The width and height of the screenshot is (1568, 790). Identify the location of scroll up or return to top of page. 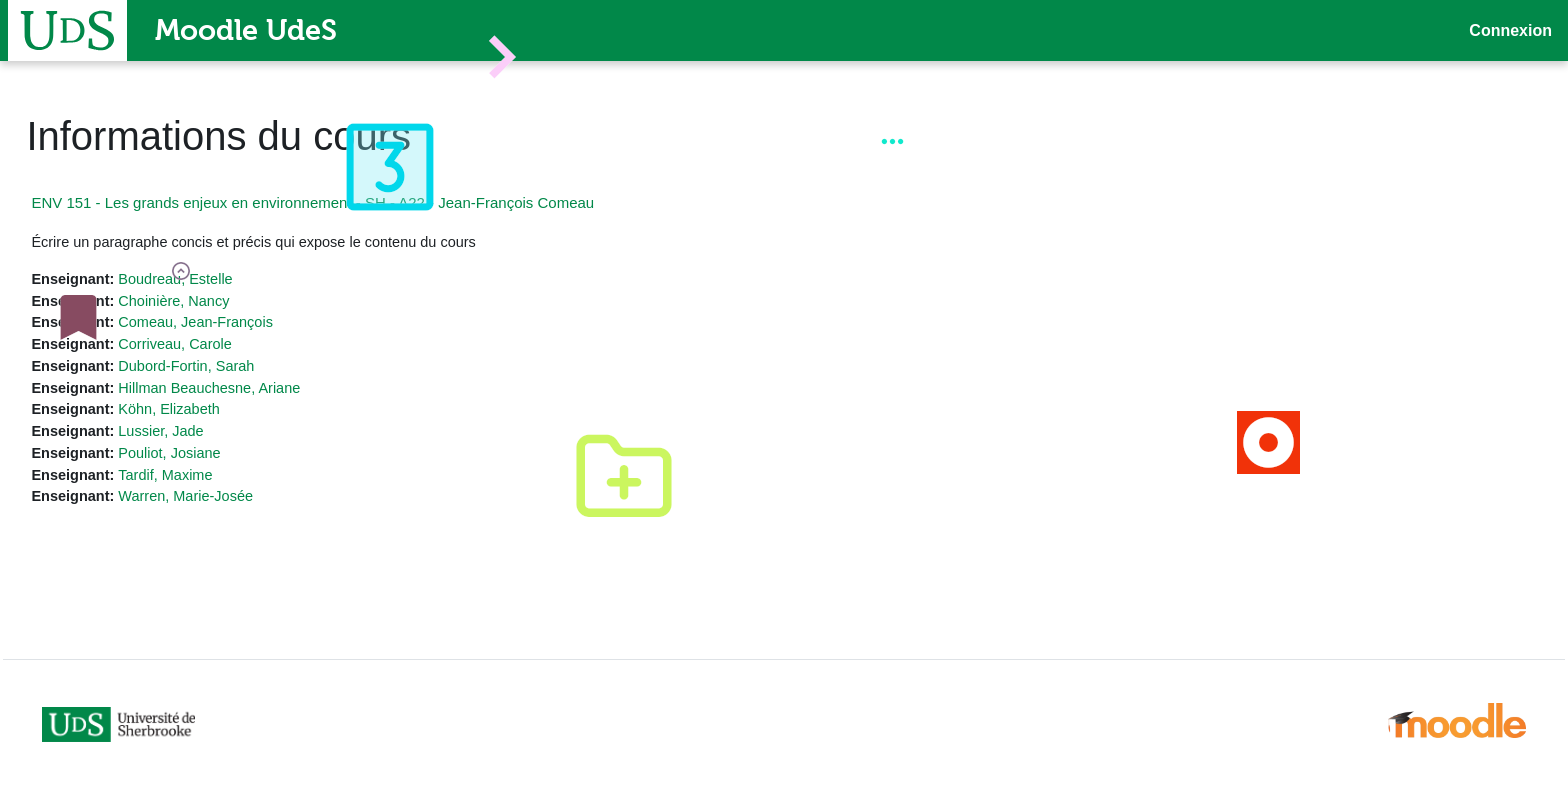
(181, 271).